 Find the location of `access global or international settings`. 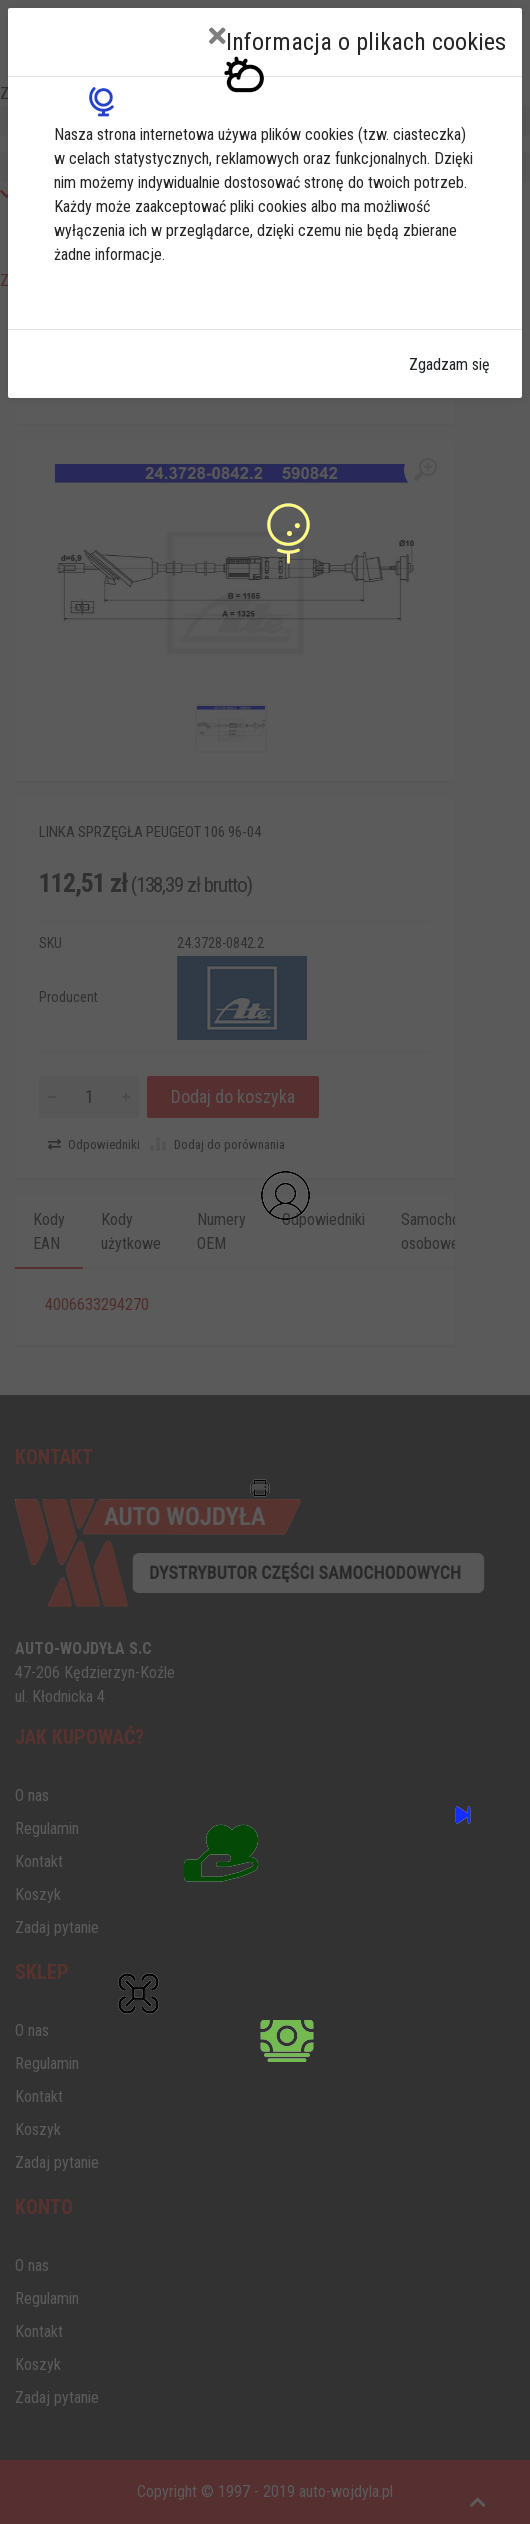

access global or international settings is located at coordinates (102, 100).